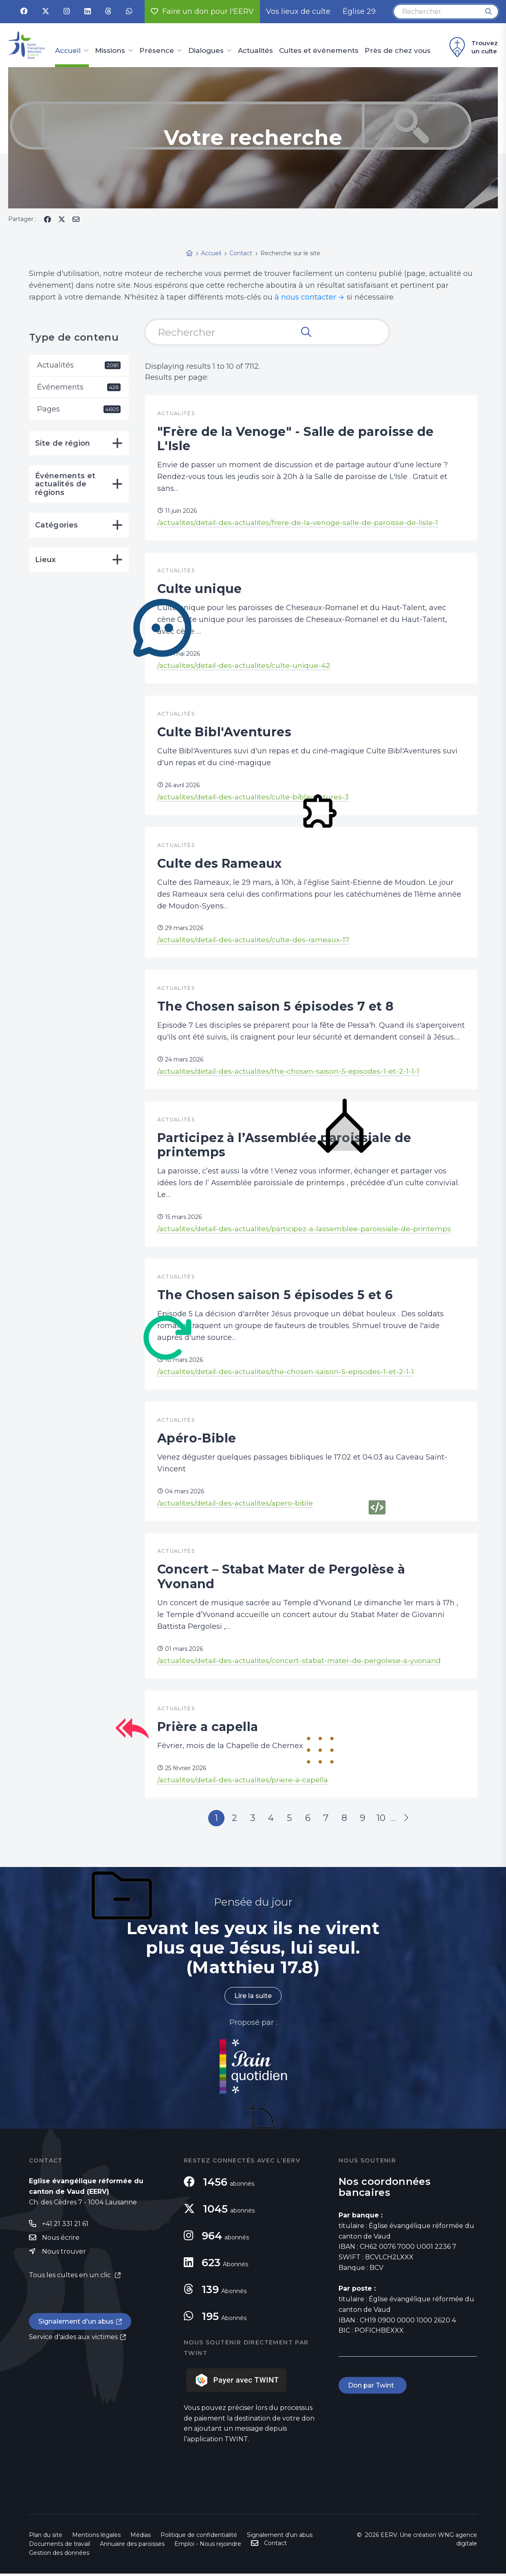 This screenshot has width=506, height=2576. Describe the element at coordinates (262, 2117) in the screenshot. I see `measure or adjust angle in a design tool` at that location.